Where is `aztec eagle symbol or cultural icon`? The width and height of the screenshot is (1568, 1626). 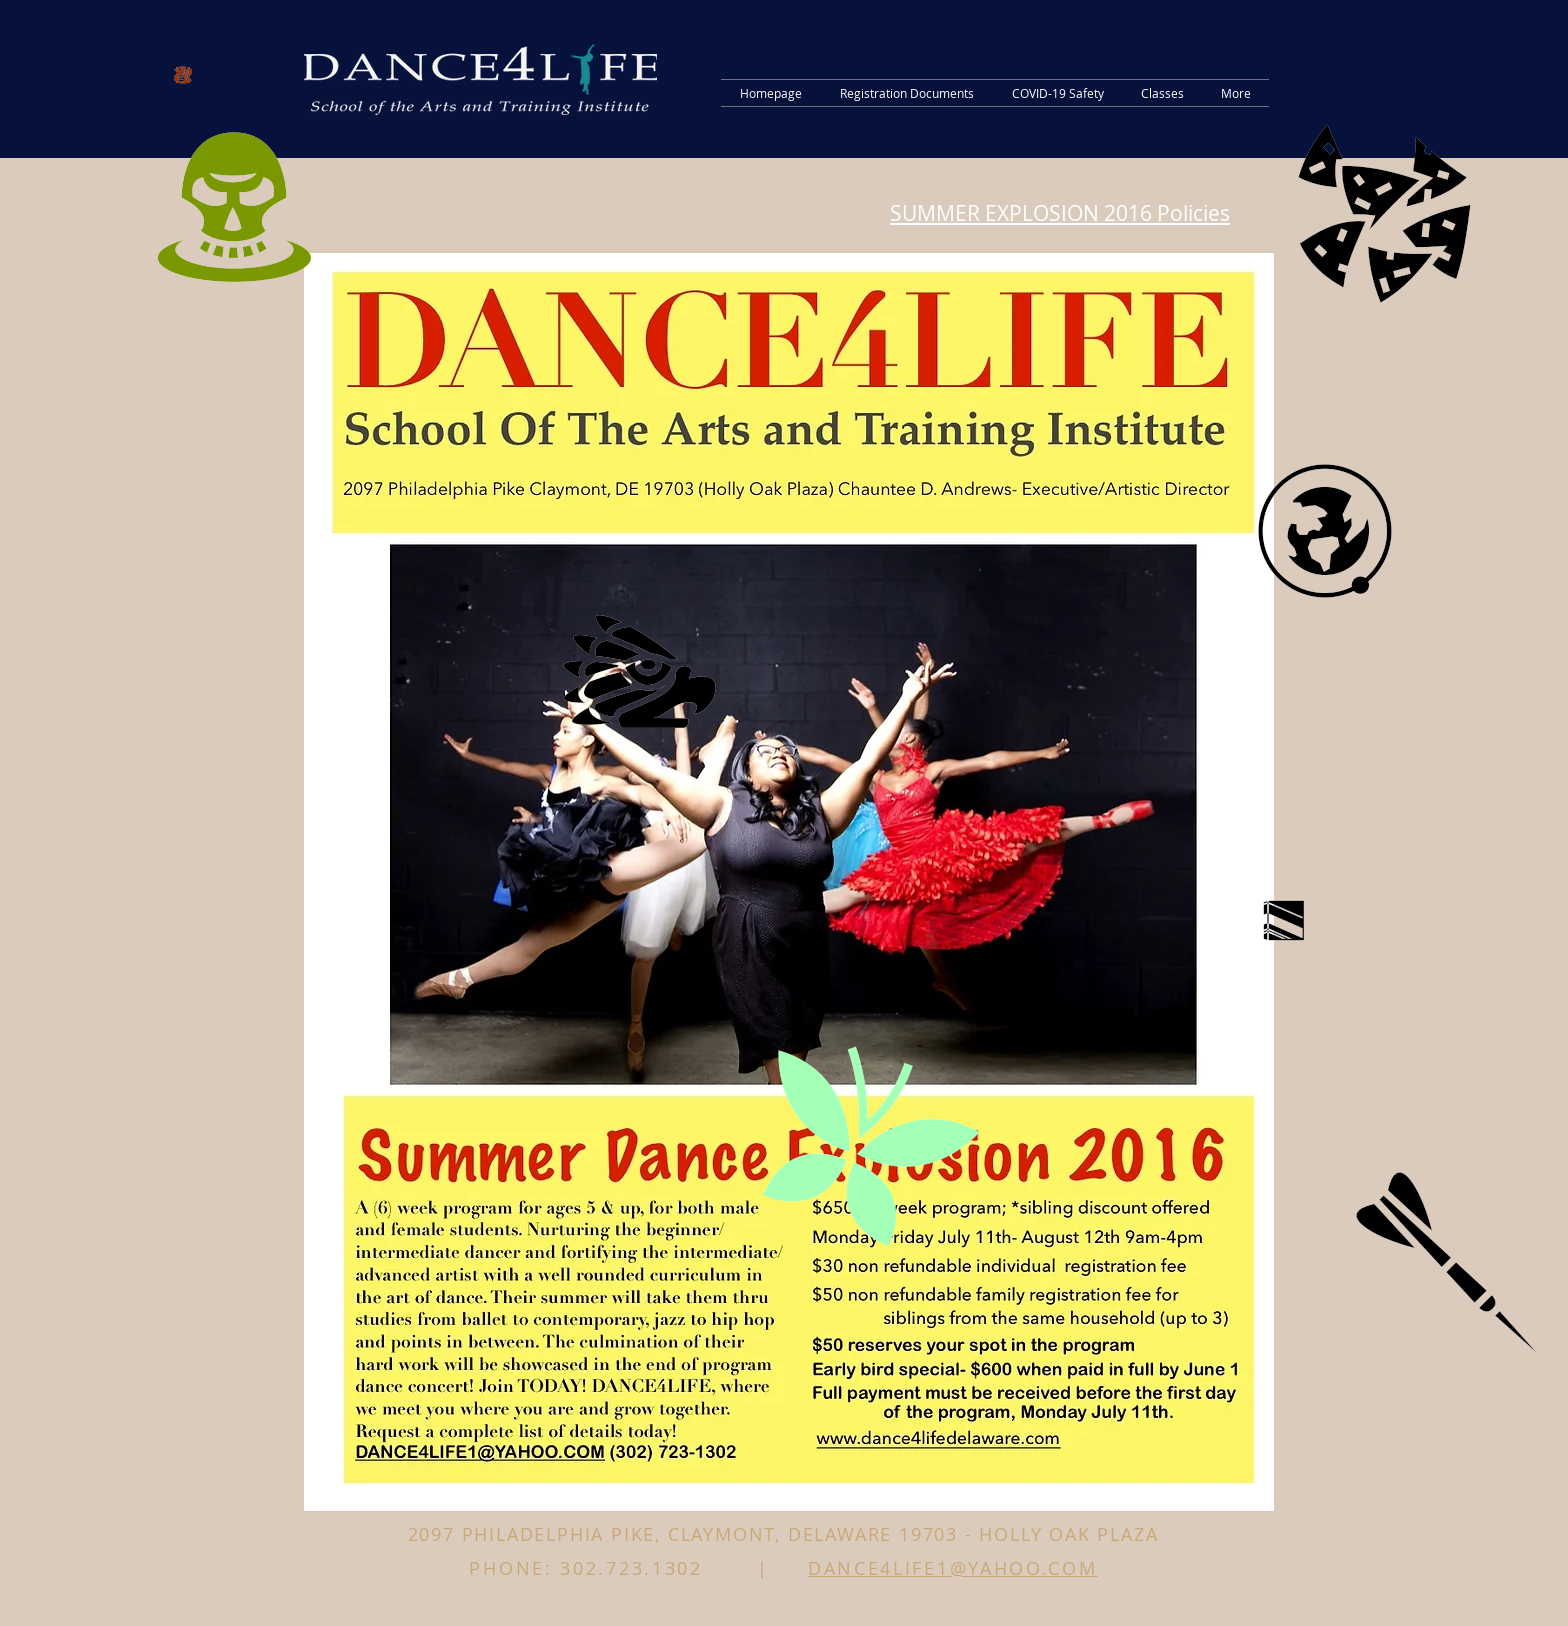
aztec eagle symbol or cultural icon is located at coordinates (639, 671).